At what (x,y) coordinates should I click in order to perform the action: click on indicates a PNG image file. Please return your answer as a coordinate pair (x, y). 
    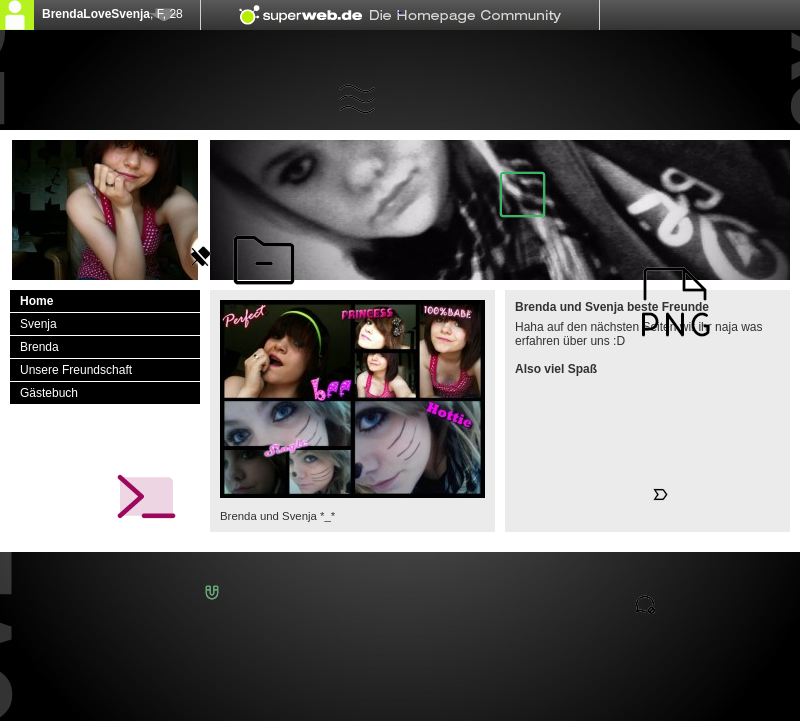
    Looking at the image, I should click on (675, 305).